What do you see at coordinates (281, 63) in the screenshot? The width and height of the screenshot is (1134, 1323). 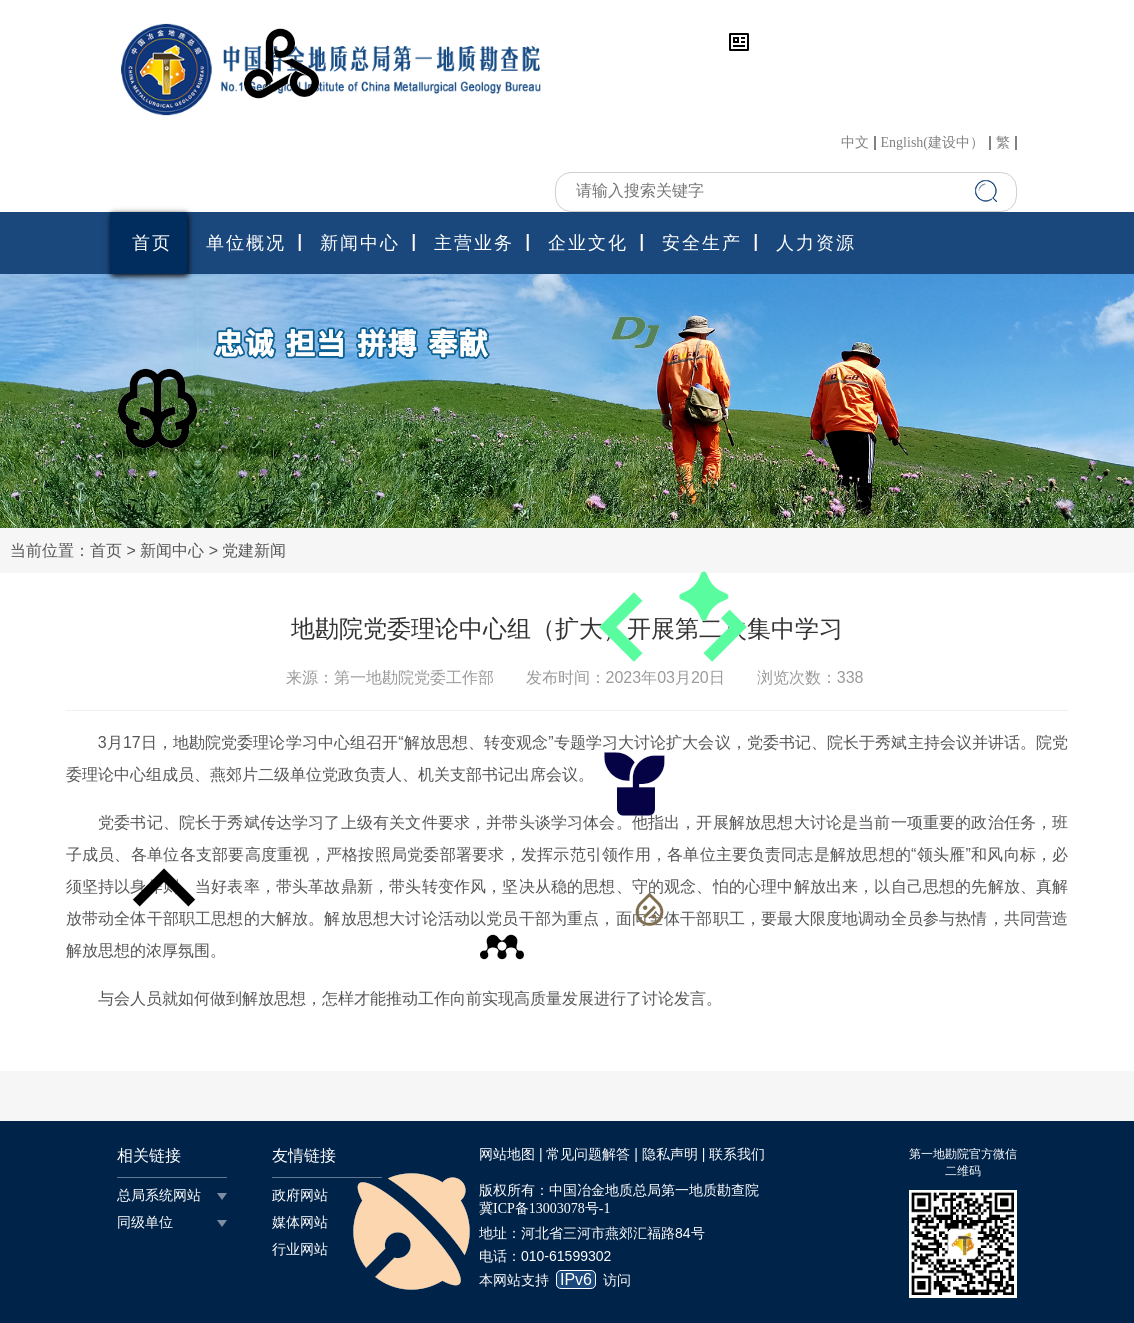 I see `access Google Dataproc cloud service` at bounding box center [281, 63].